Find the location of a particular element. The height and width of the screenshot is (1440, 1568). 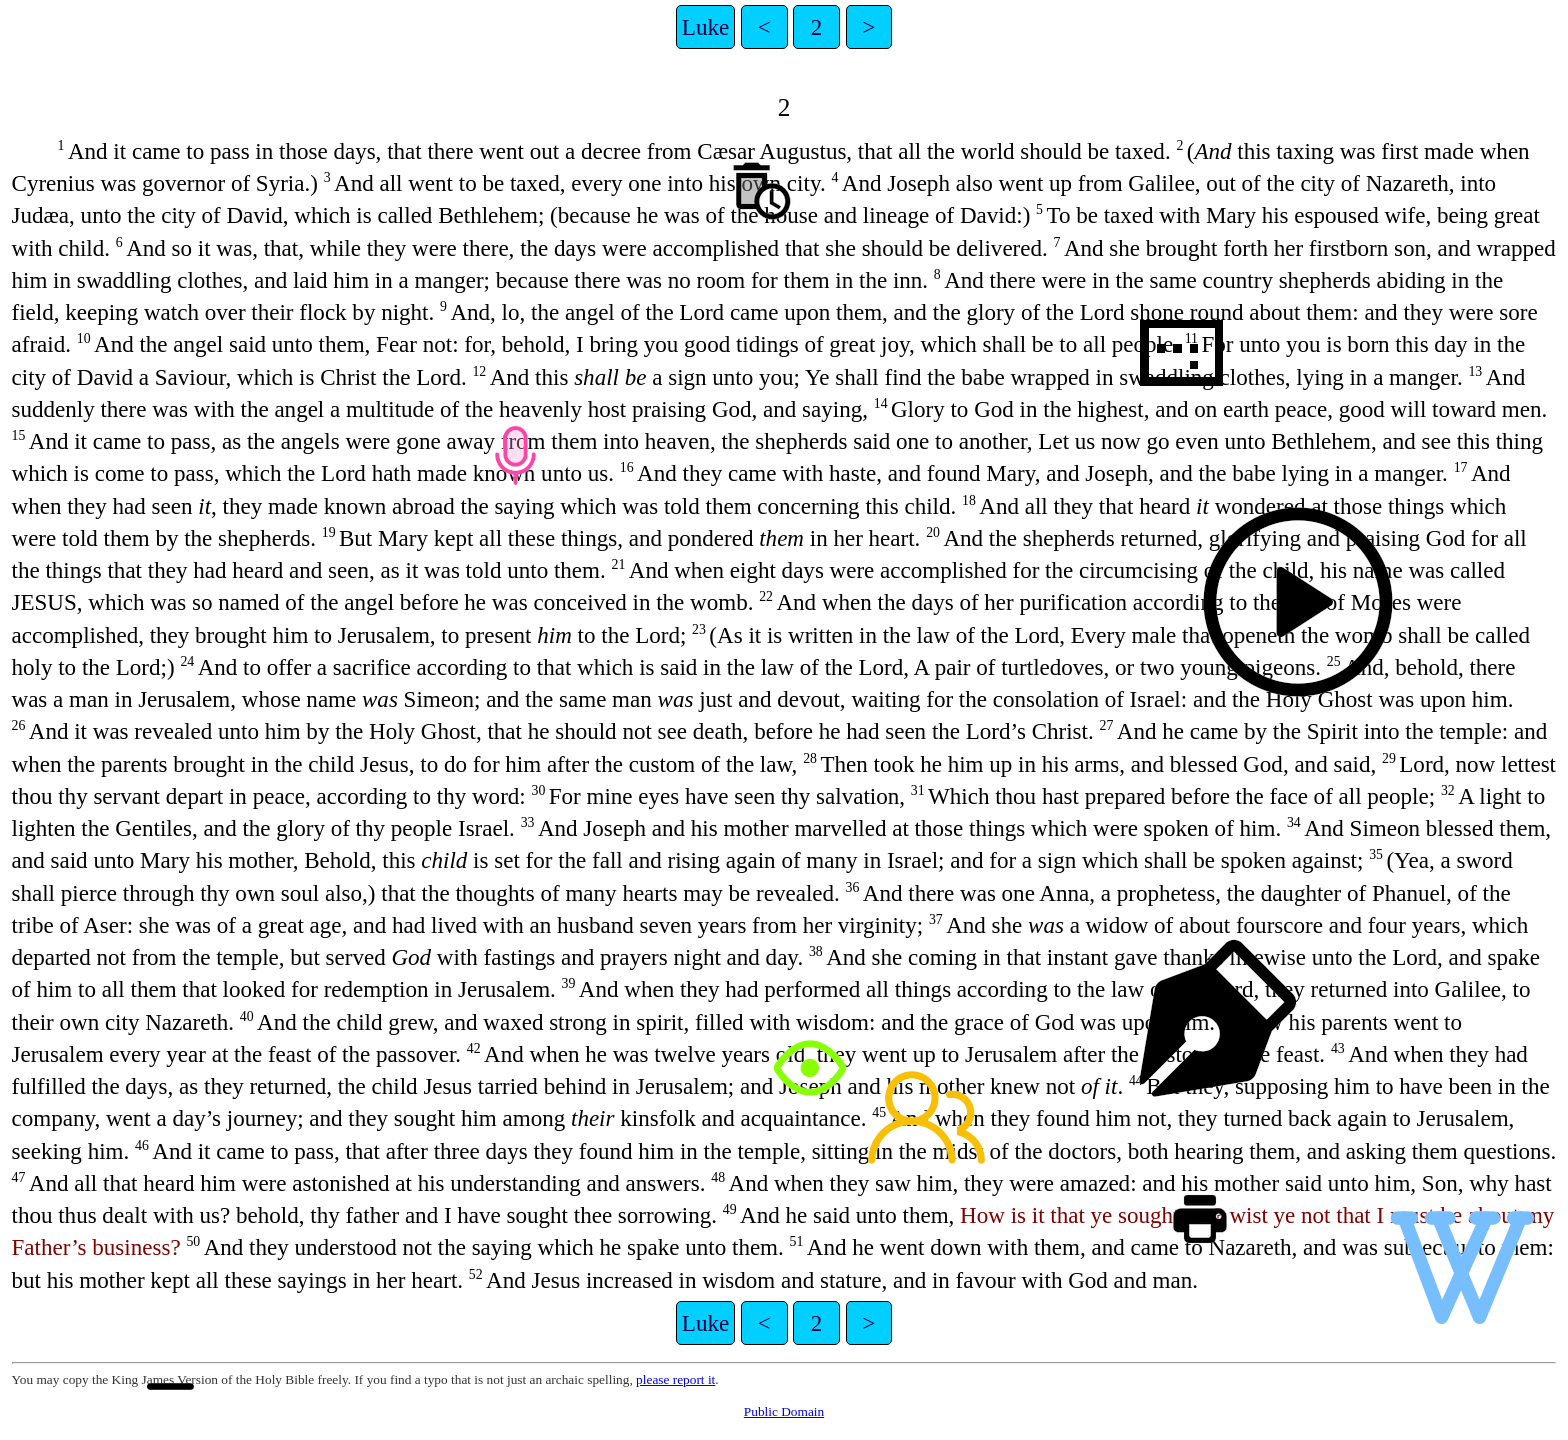

adjust image aspect ratio settings is located at coordinates (1181, 352).